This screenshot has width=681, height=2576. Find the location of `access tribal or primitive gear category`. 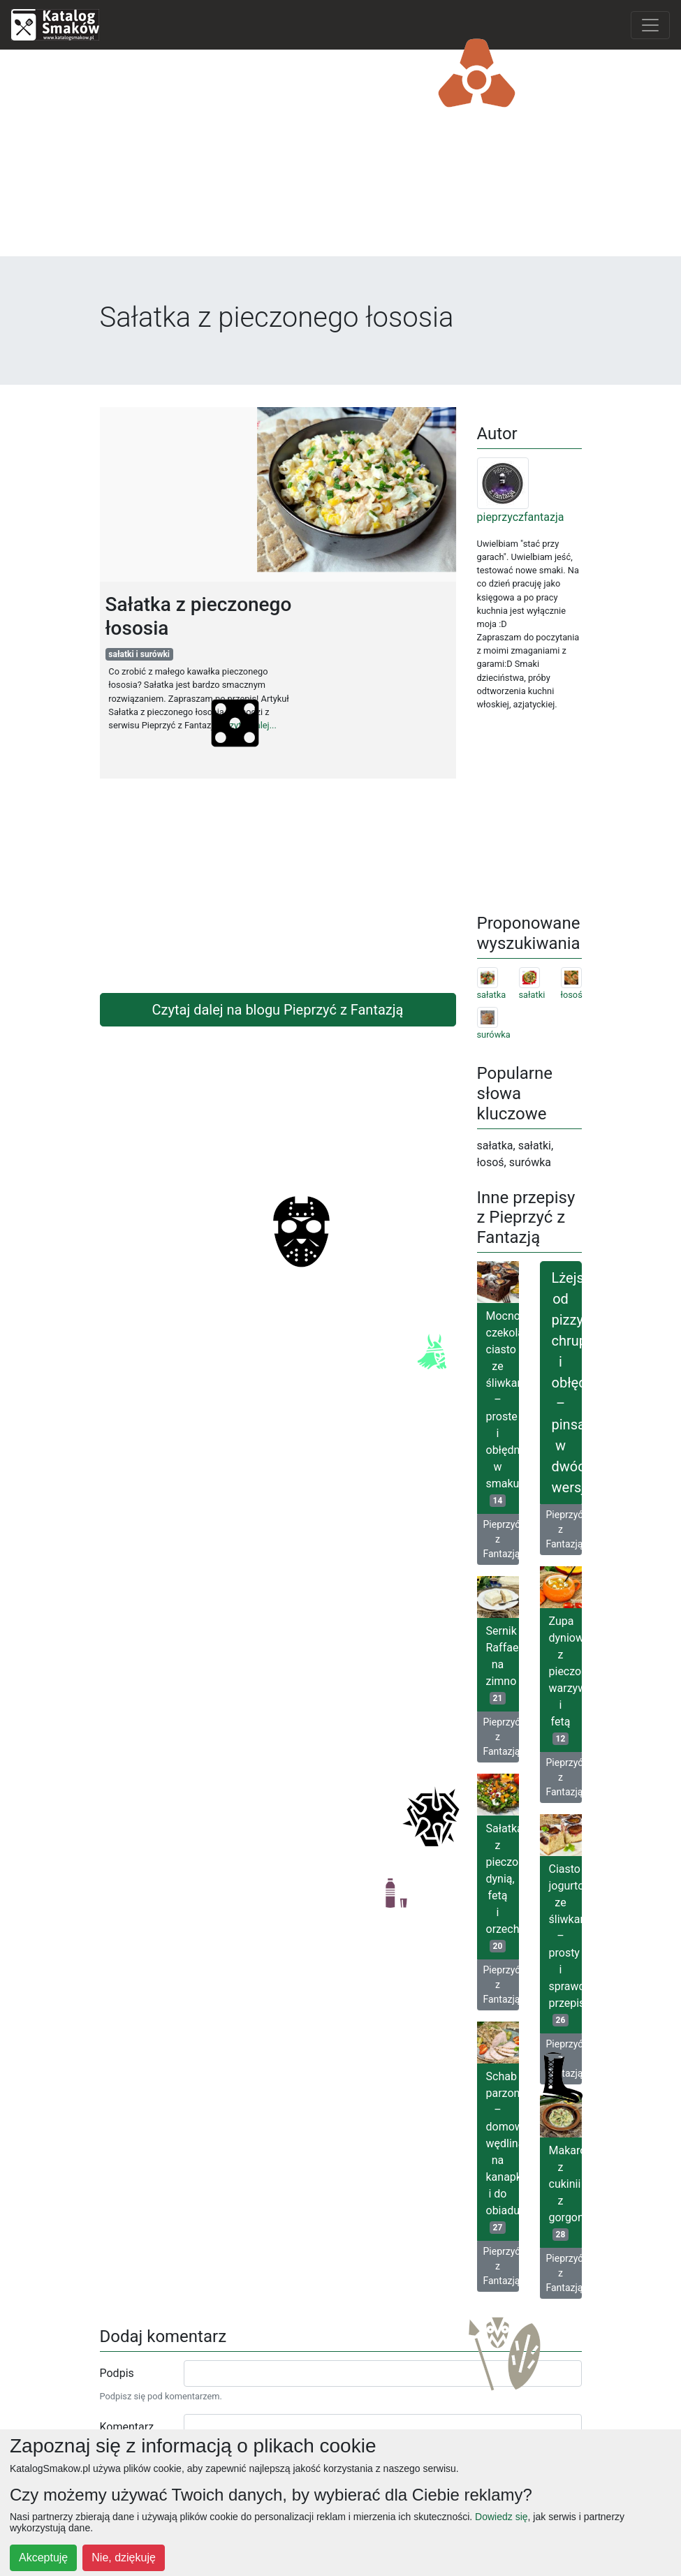

access tribal or primitive gear category is located at coordinates (505, 2354).